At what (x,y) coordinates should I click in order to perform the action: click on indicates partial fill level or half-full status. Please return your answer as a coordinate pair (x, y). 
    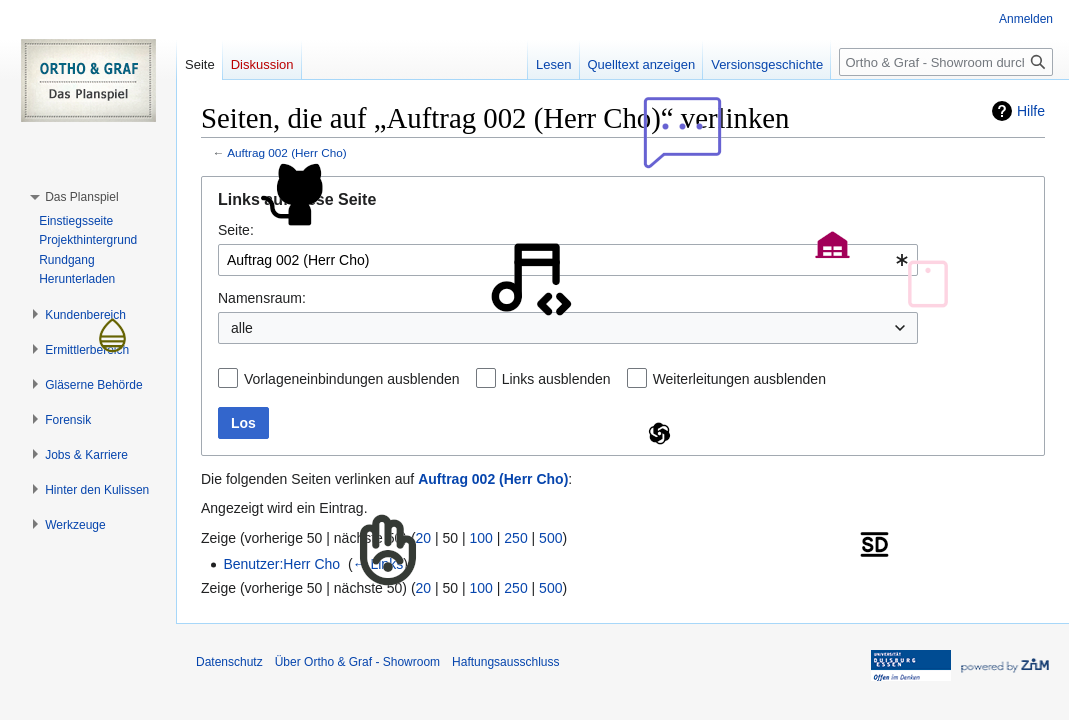
    Looking at the image, I should click on (112, 336).